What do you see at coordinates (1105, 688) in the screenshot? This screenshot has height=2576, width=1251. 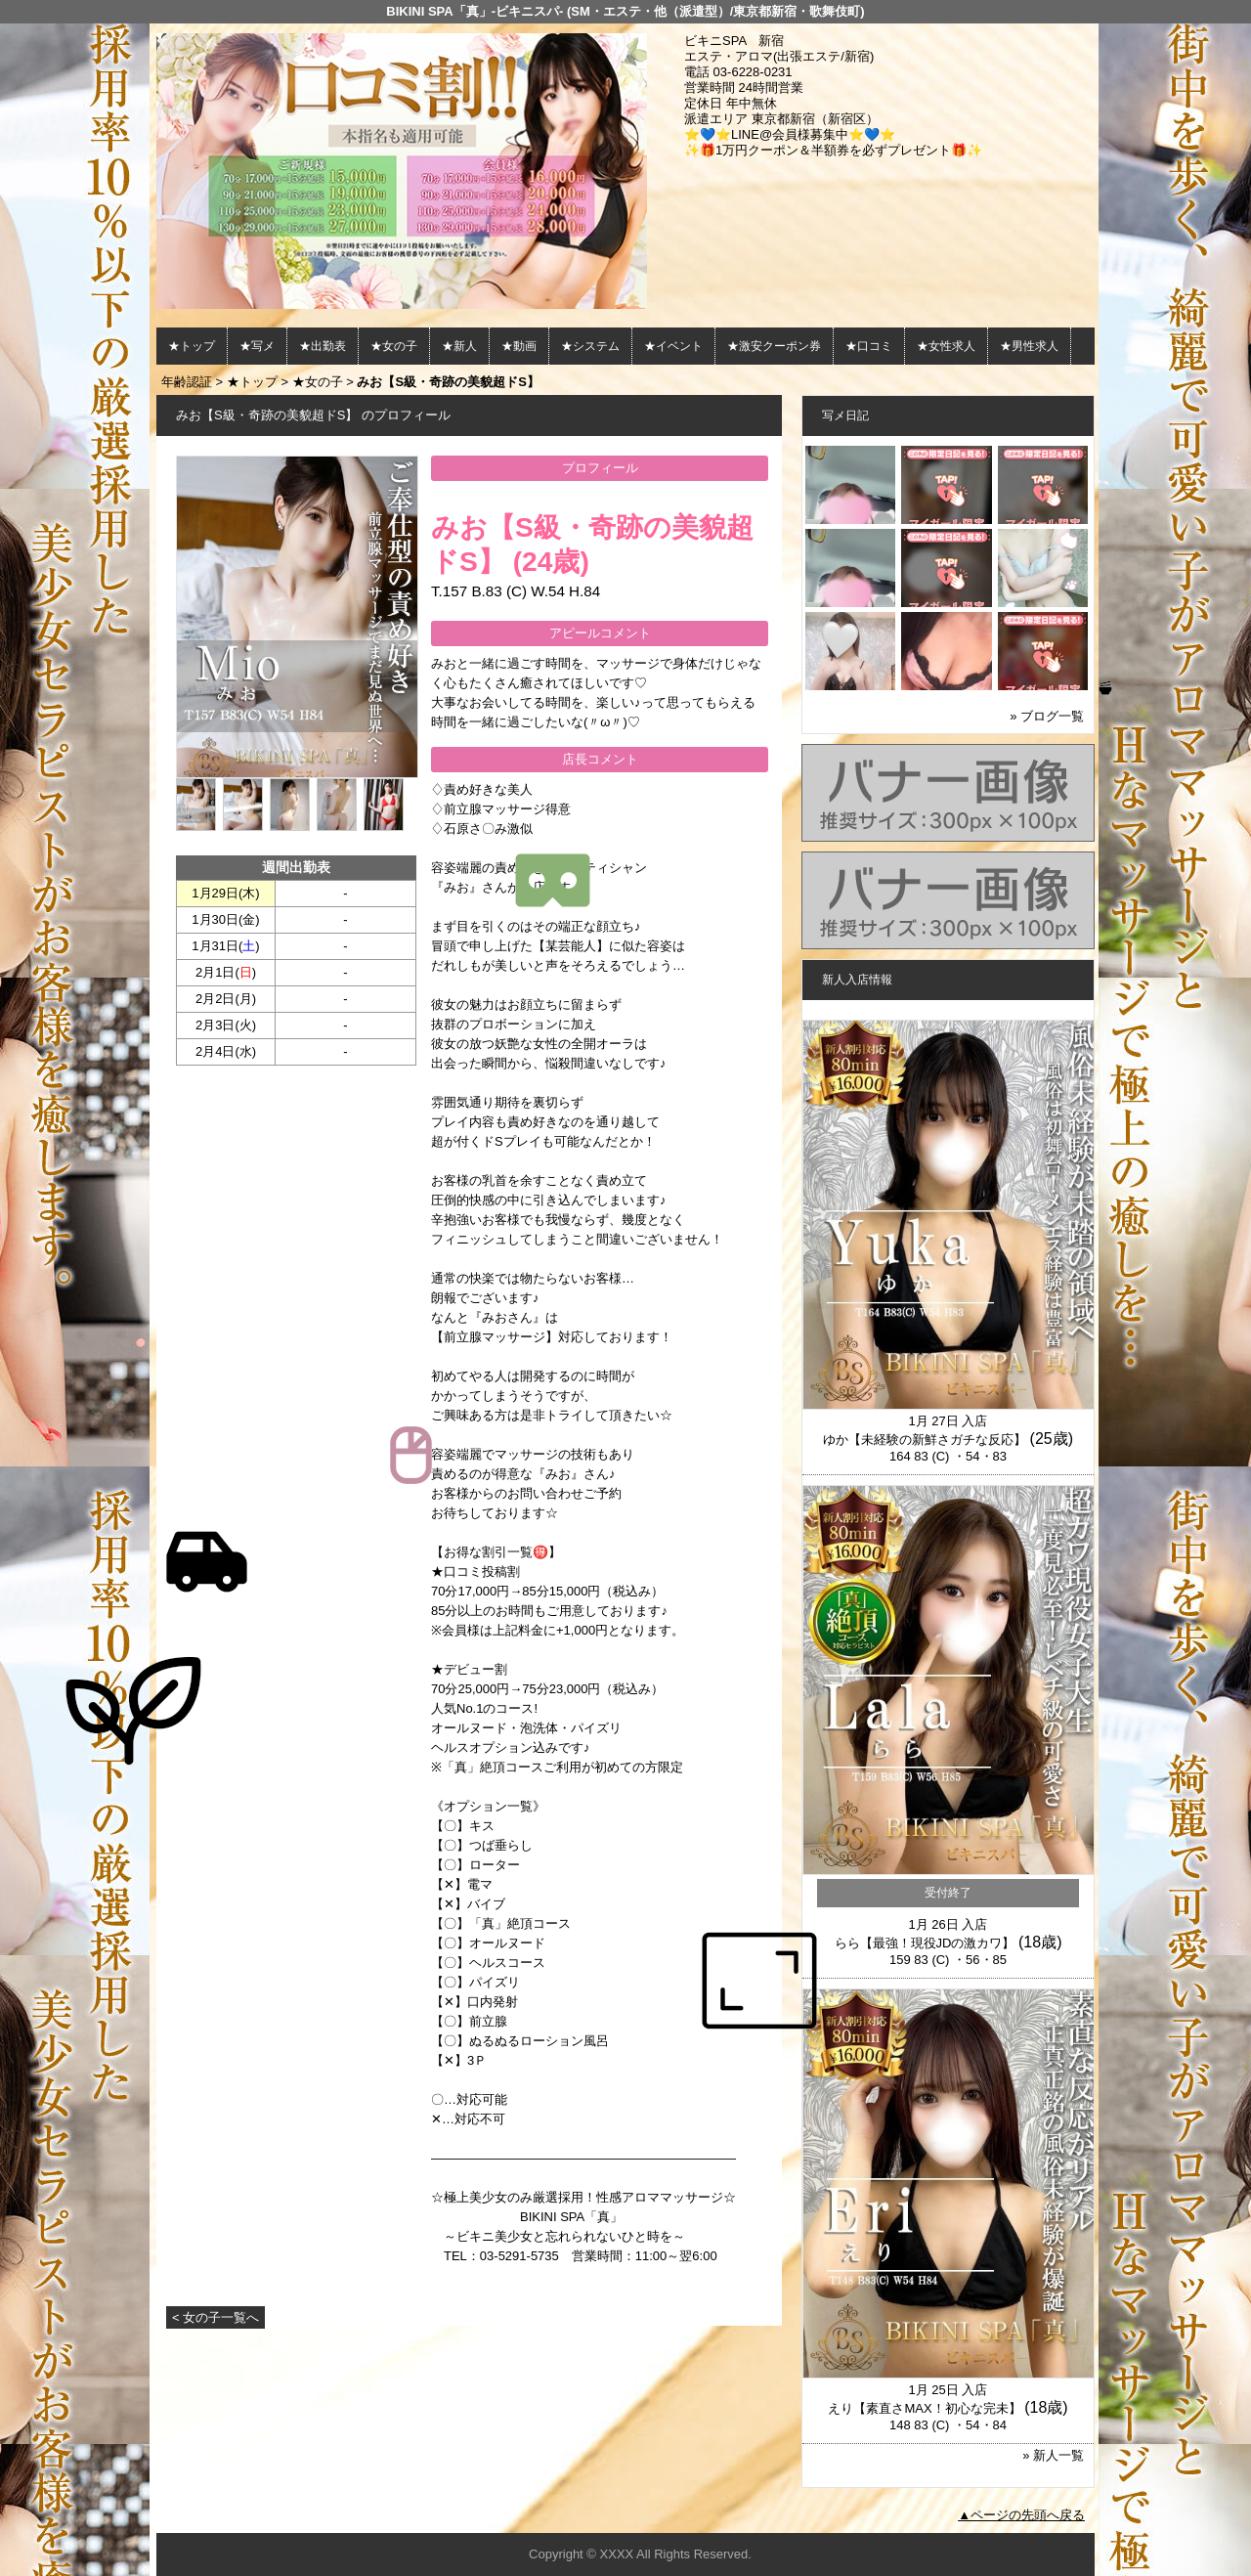 I see `browse asian cuisine or noodle restaurants` at bounding box center [1105, 688].